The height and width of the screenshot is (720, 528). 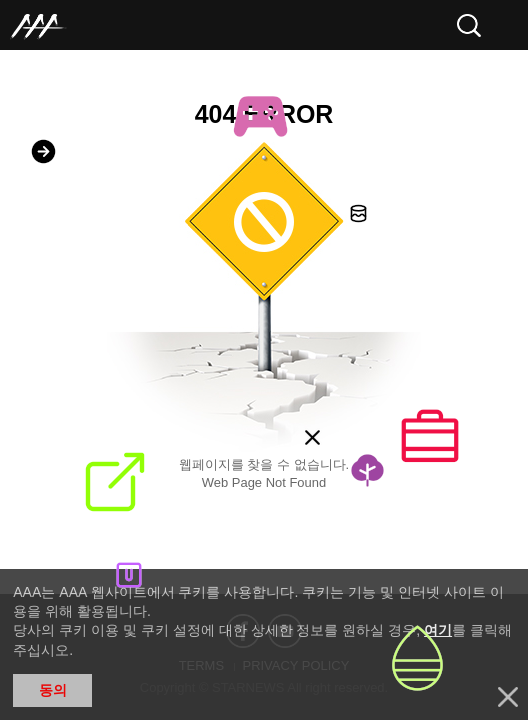 I want to click on access work or business documents, so click(x=430, y=438).